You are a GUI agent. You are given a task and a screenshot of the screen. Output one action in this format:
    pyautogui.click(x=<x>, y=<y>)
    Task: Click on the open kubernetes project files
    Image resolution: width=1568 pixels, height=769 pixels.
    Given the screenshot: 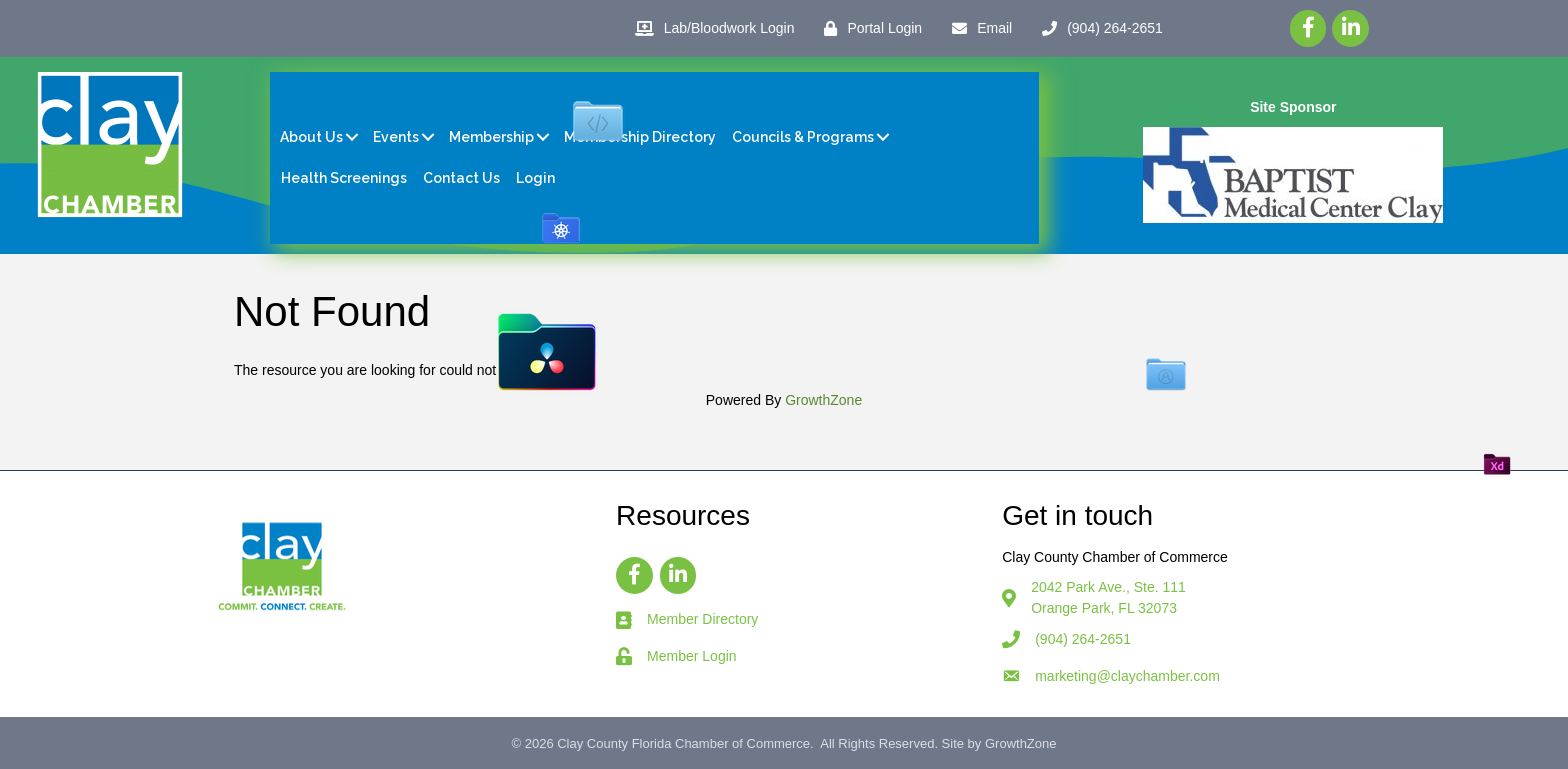 What is the action you would take?
    pyautogui.click(x=561, y=229)
    